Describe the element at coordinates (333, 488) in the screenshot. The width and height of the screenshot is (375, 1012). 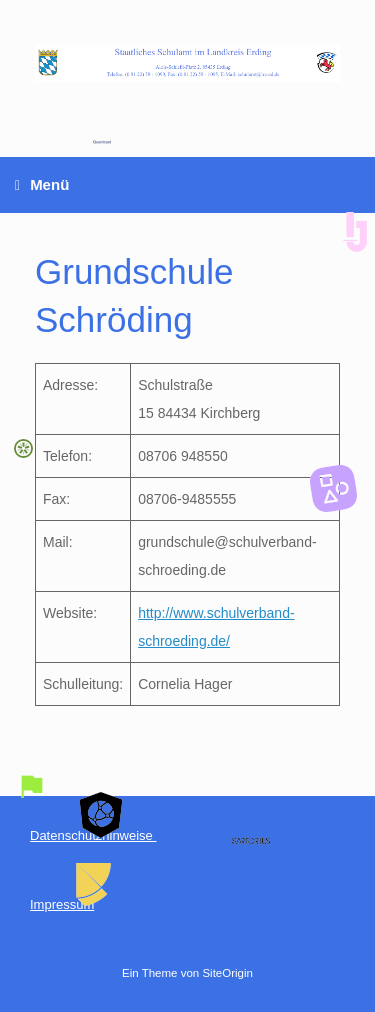
I see `open apostrophe app` at that location.